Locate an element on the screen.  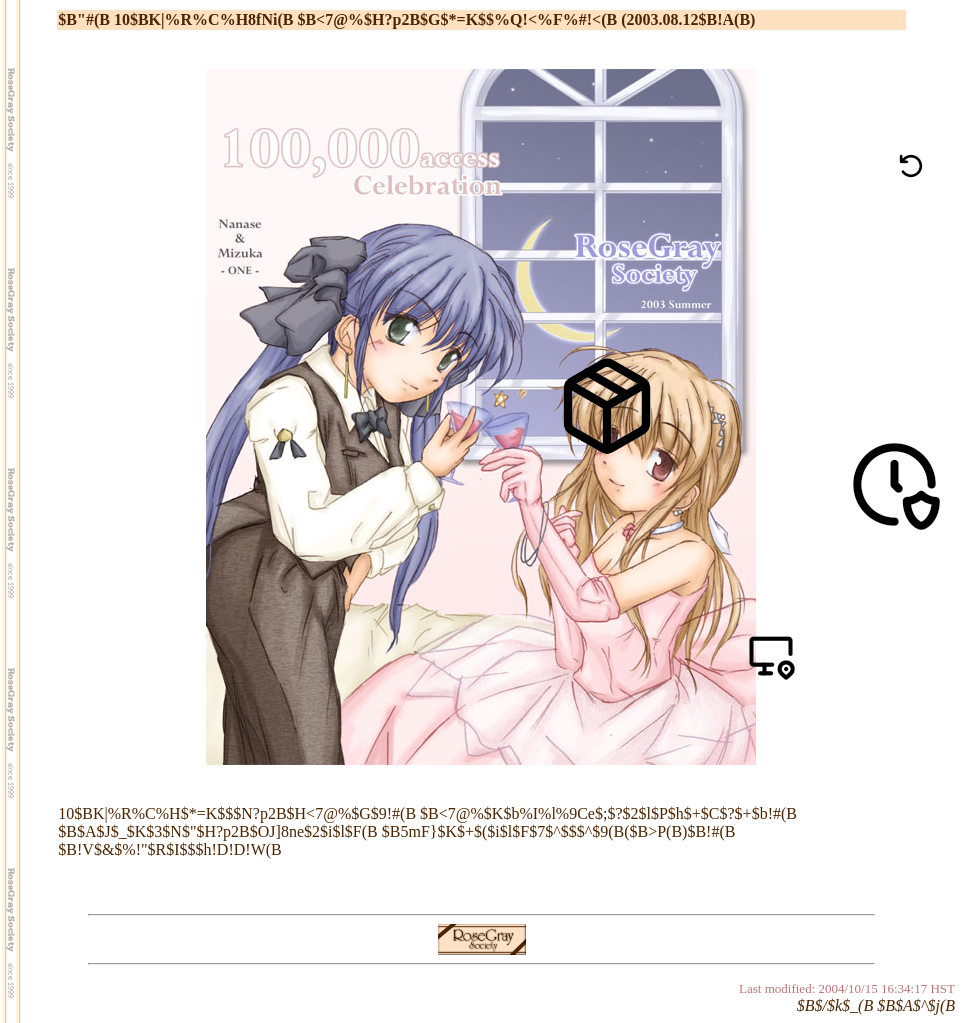
undo the last action is located at coordinates (911, 166).